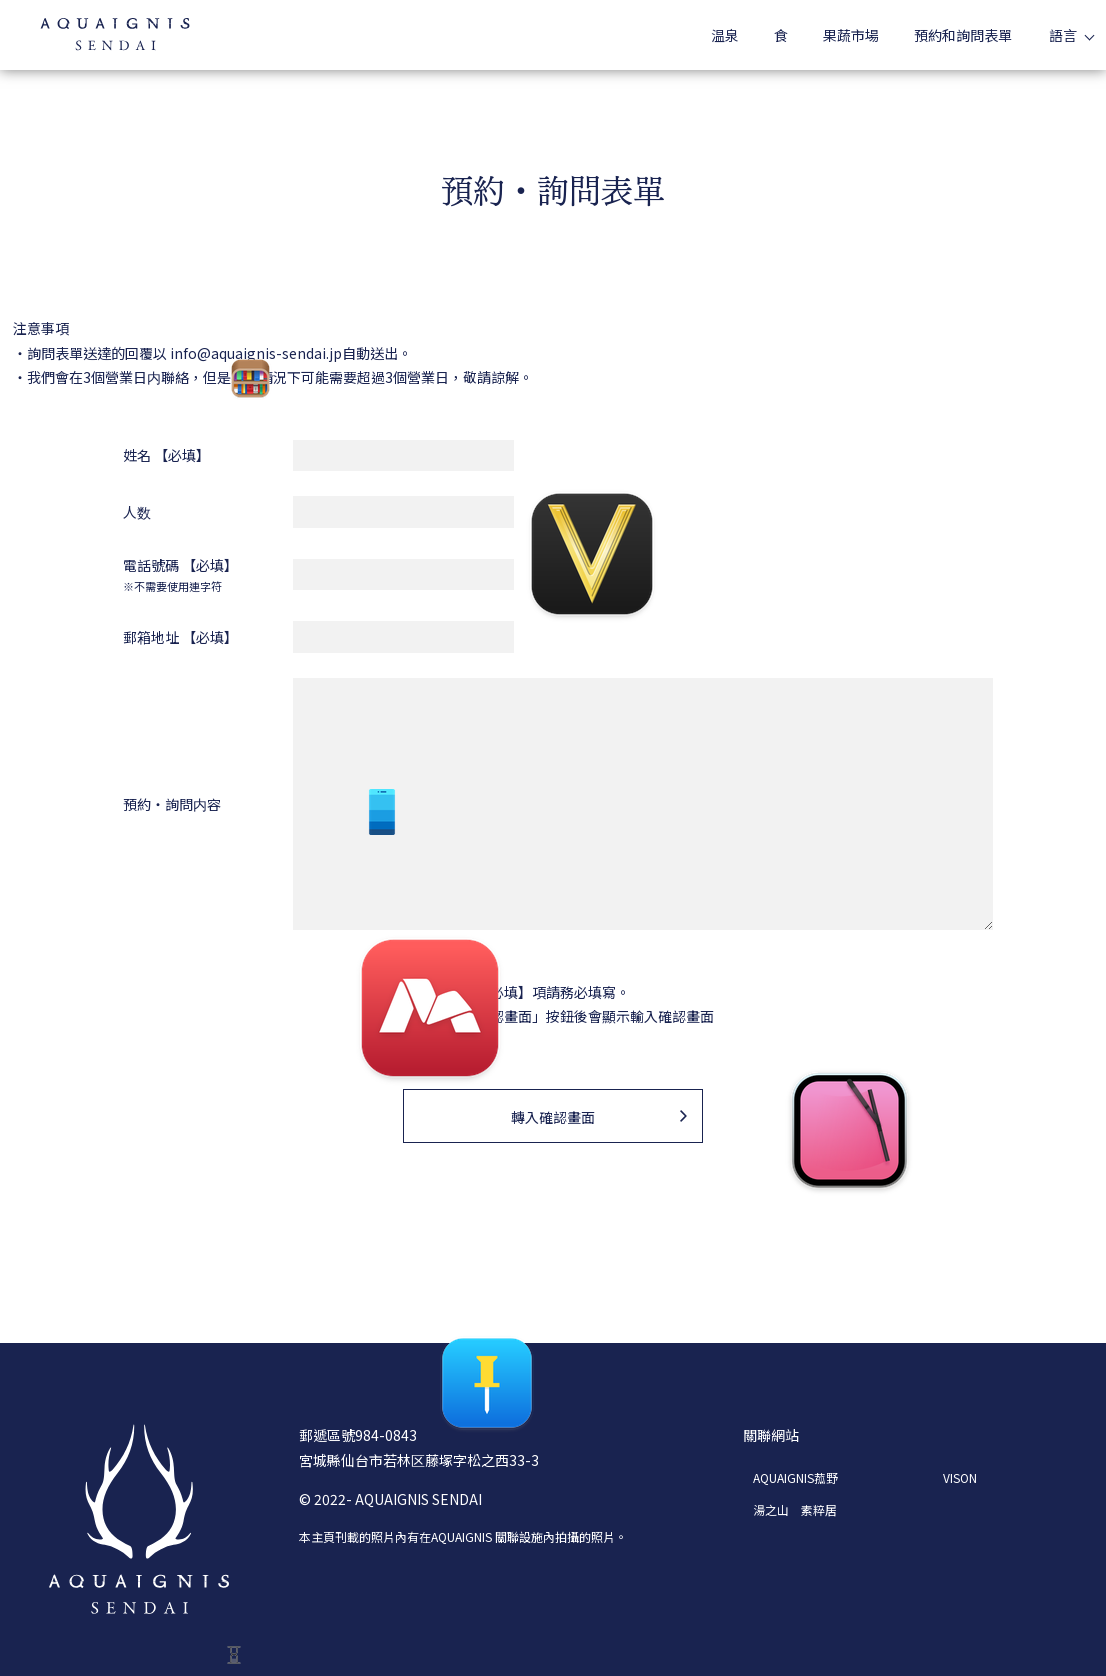 Image resolution: width=1106 pixels, height=1676 pixels. I want to click on open pinapp for saving and organizing pins, so click(487, 1383).